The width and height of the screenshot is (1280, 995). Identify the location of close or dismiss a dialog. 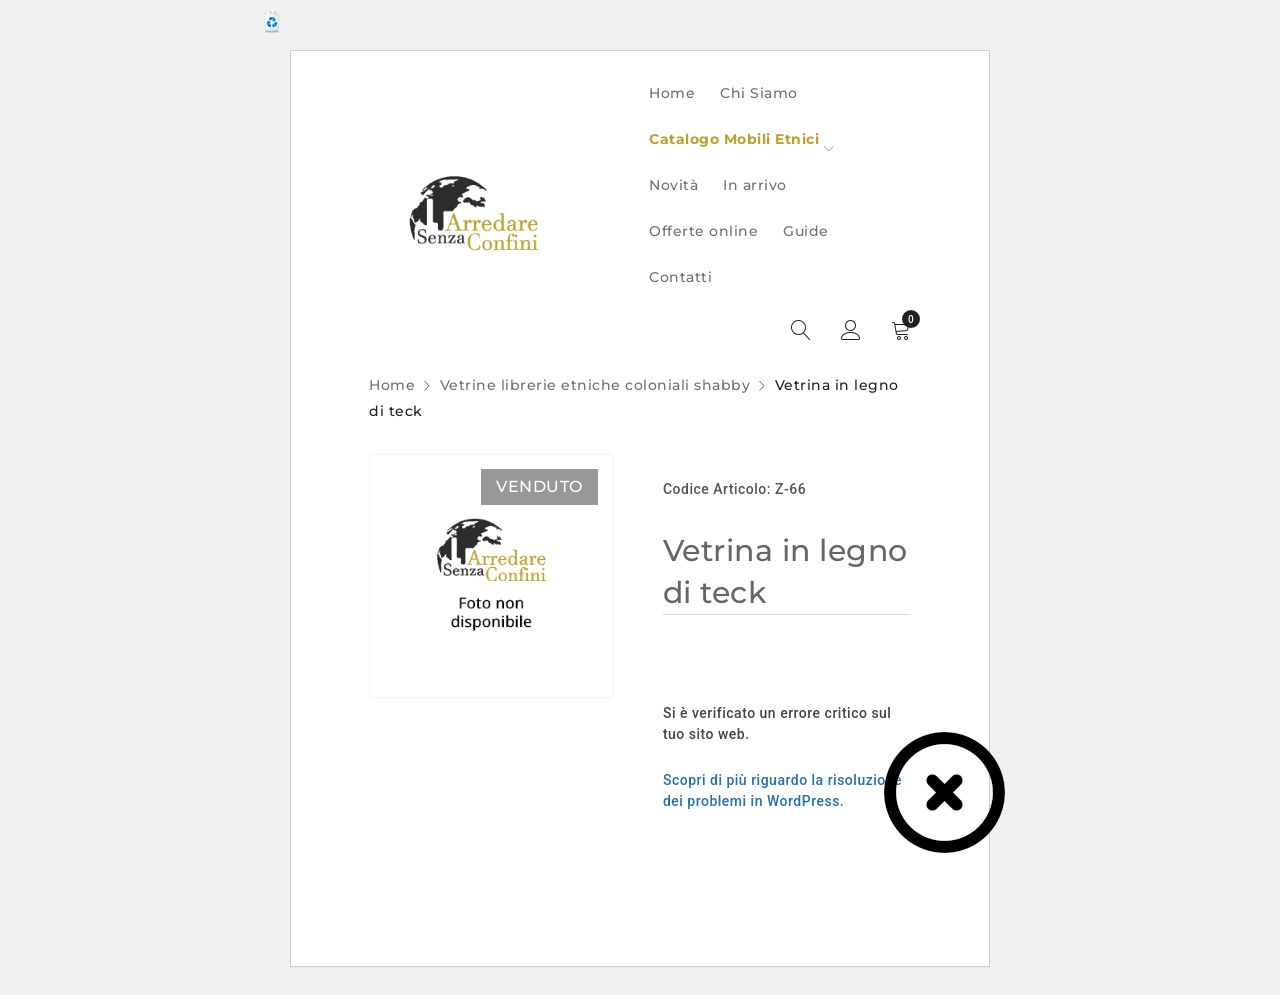
(944, 792).